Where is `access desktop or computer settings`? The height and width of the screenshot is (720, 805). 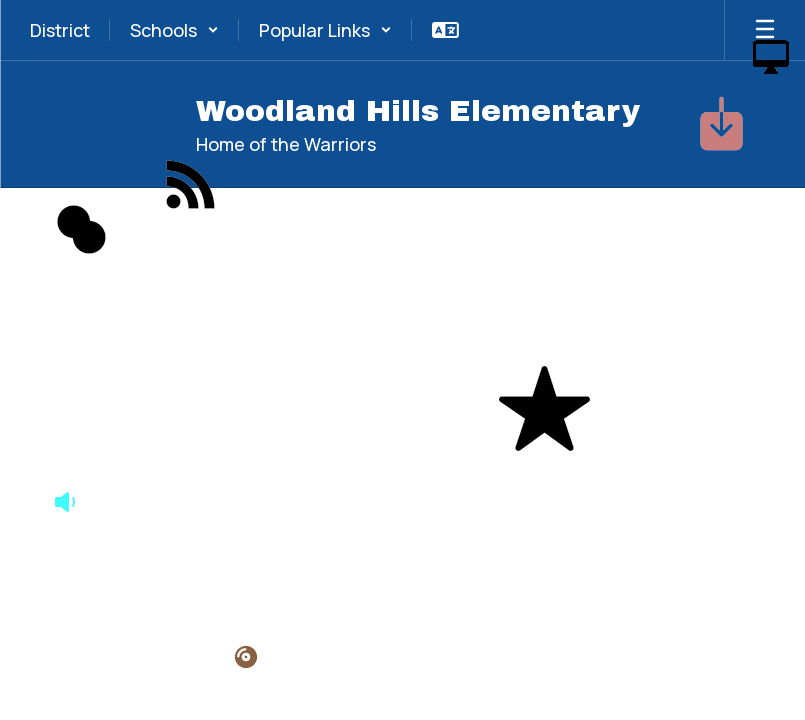
access desktop or computer settings is located at coordinates (771, 57).